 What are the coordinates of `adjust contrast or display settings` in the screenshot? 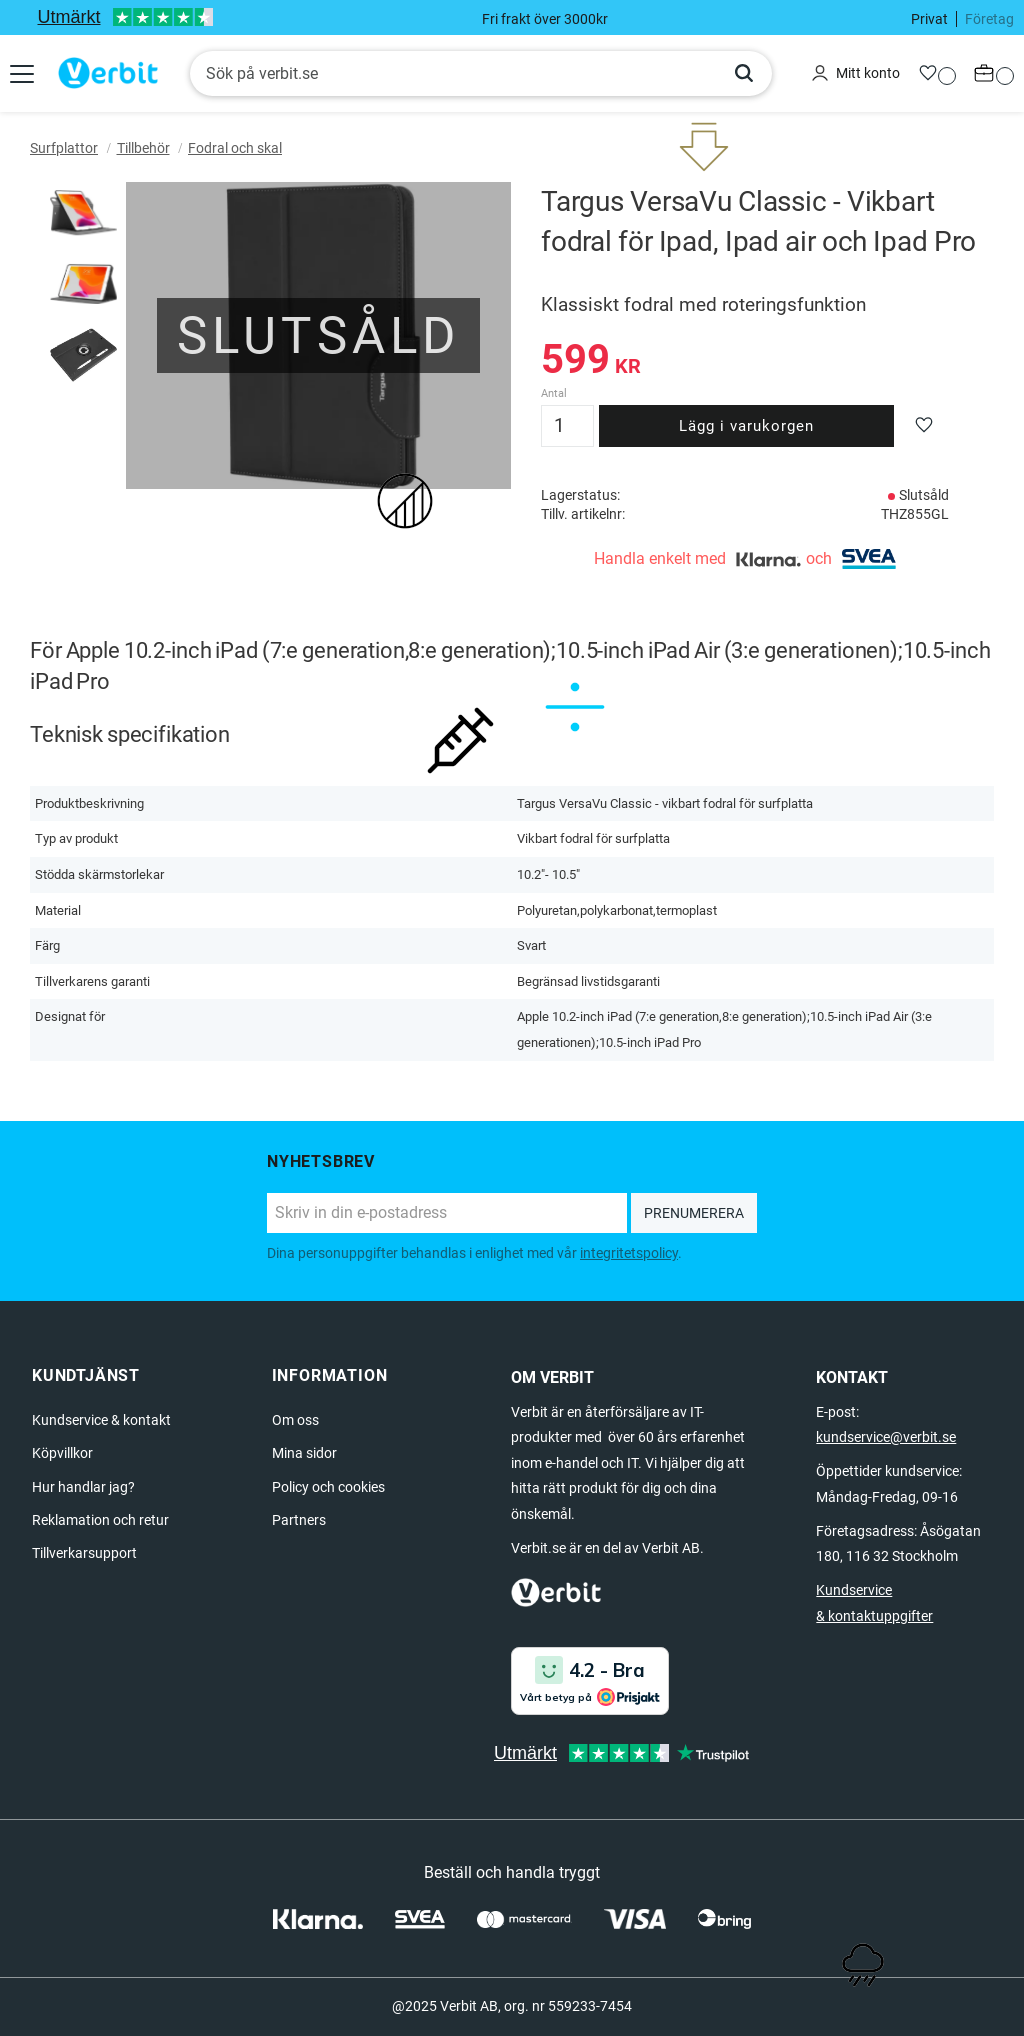 It's located at (405, 501).